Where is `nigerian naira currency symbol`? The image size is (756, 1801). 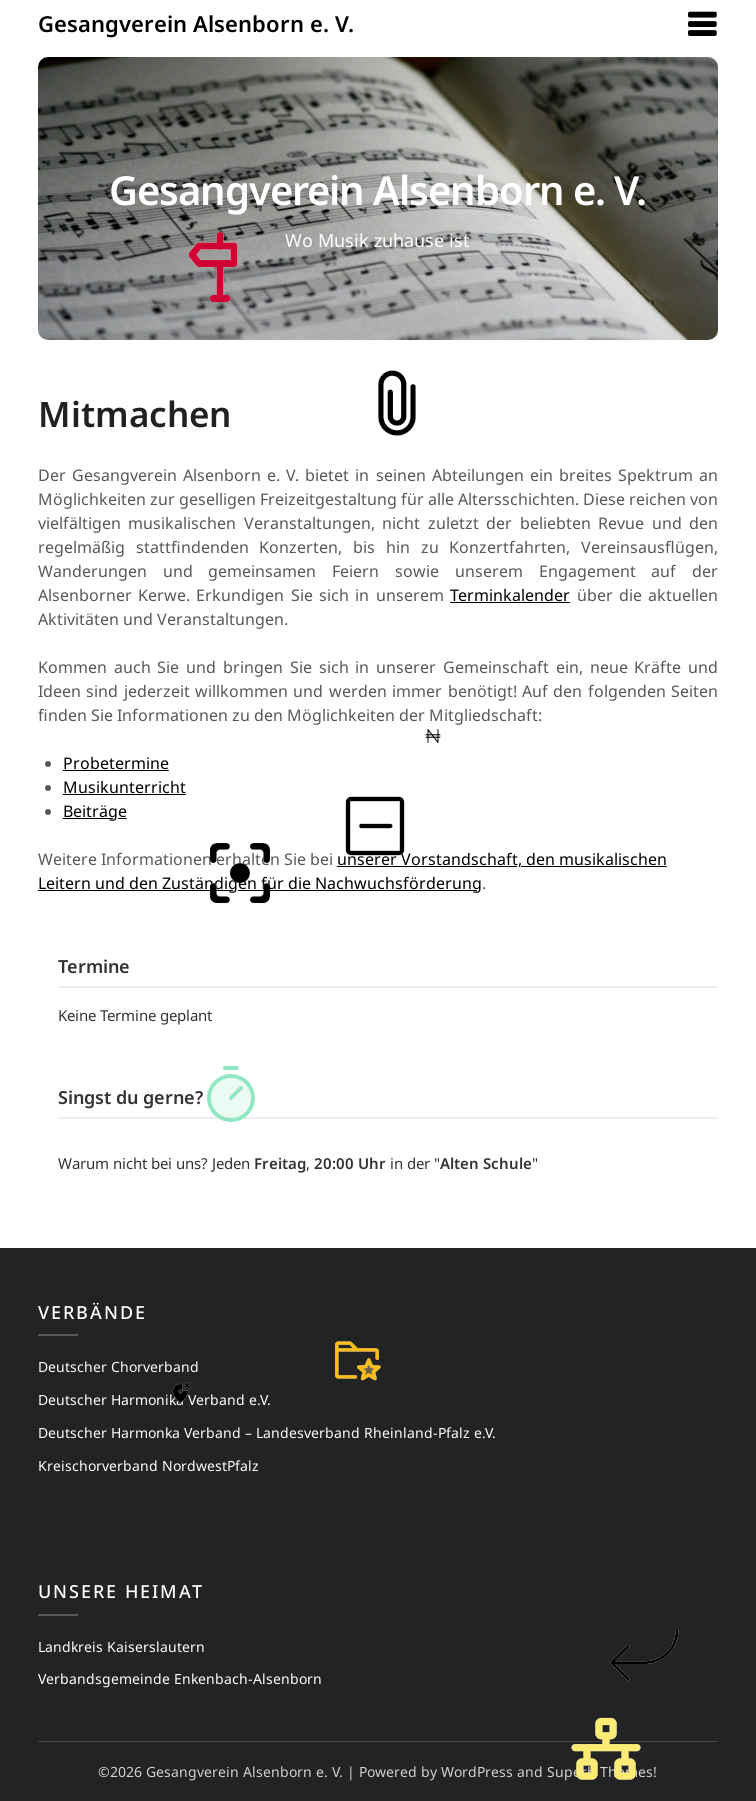
nigerian naira currency symbol is located at coordinates (433, 736).